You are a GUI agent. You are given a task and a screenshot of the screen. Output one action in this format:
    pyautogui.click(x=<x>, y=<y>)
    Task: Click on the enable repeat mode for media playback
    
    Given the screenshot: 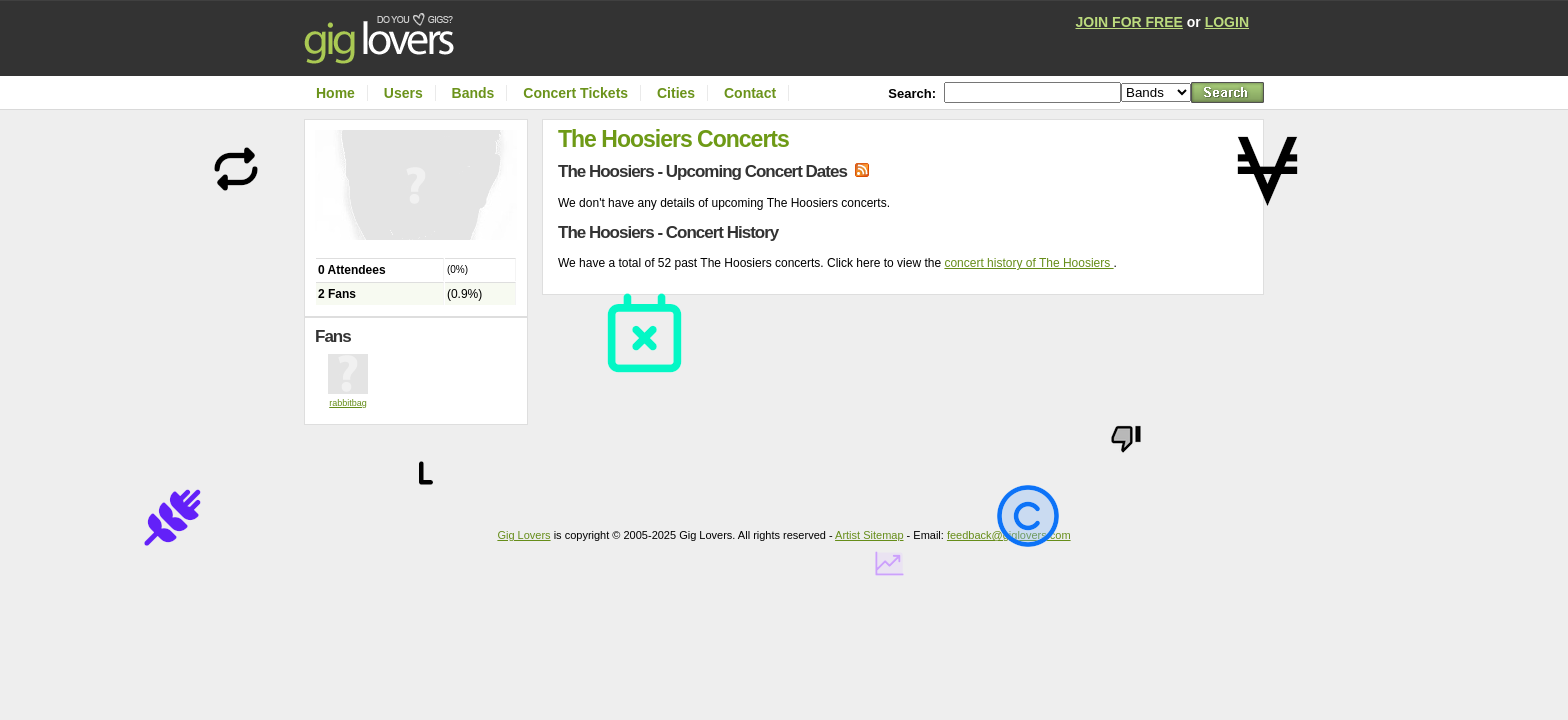 What is the action you would take?
    pyautogui.click(x=236, y=169)
    